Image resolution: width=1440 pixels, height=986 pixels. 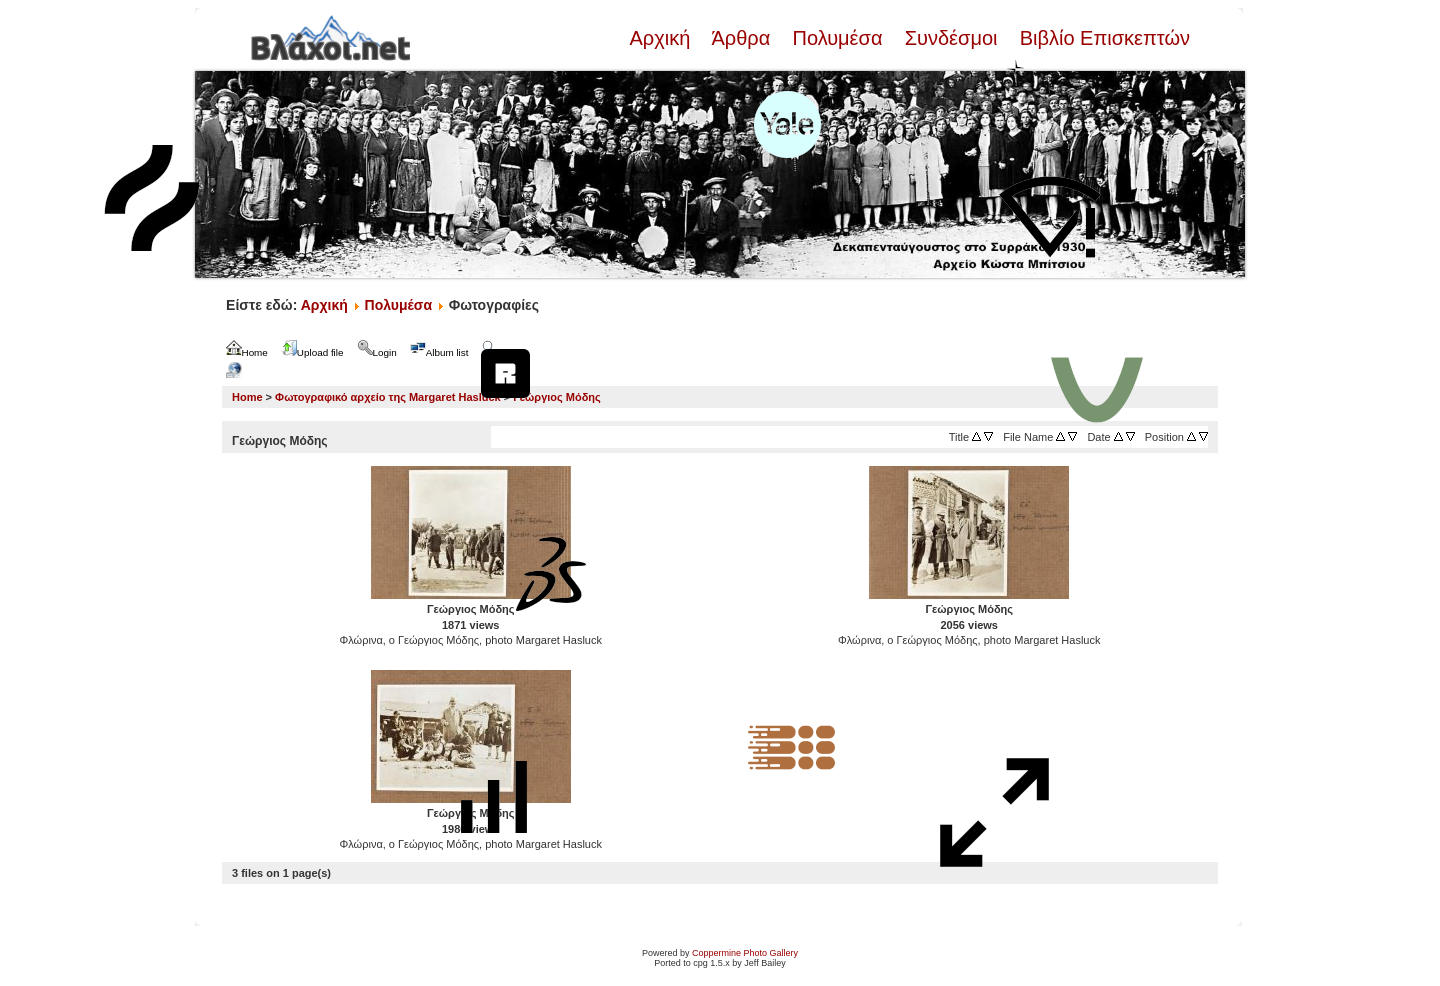 What do you see at coordinates (494, 797) in the screenshot?
I see `simple analytics logo` at bounding box center [494, 797].